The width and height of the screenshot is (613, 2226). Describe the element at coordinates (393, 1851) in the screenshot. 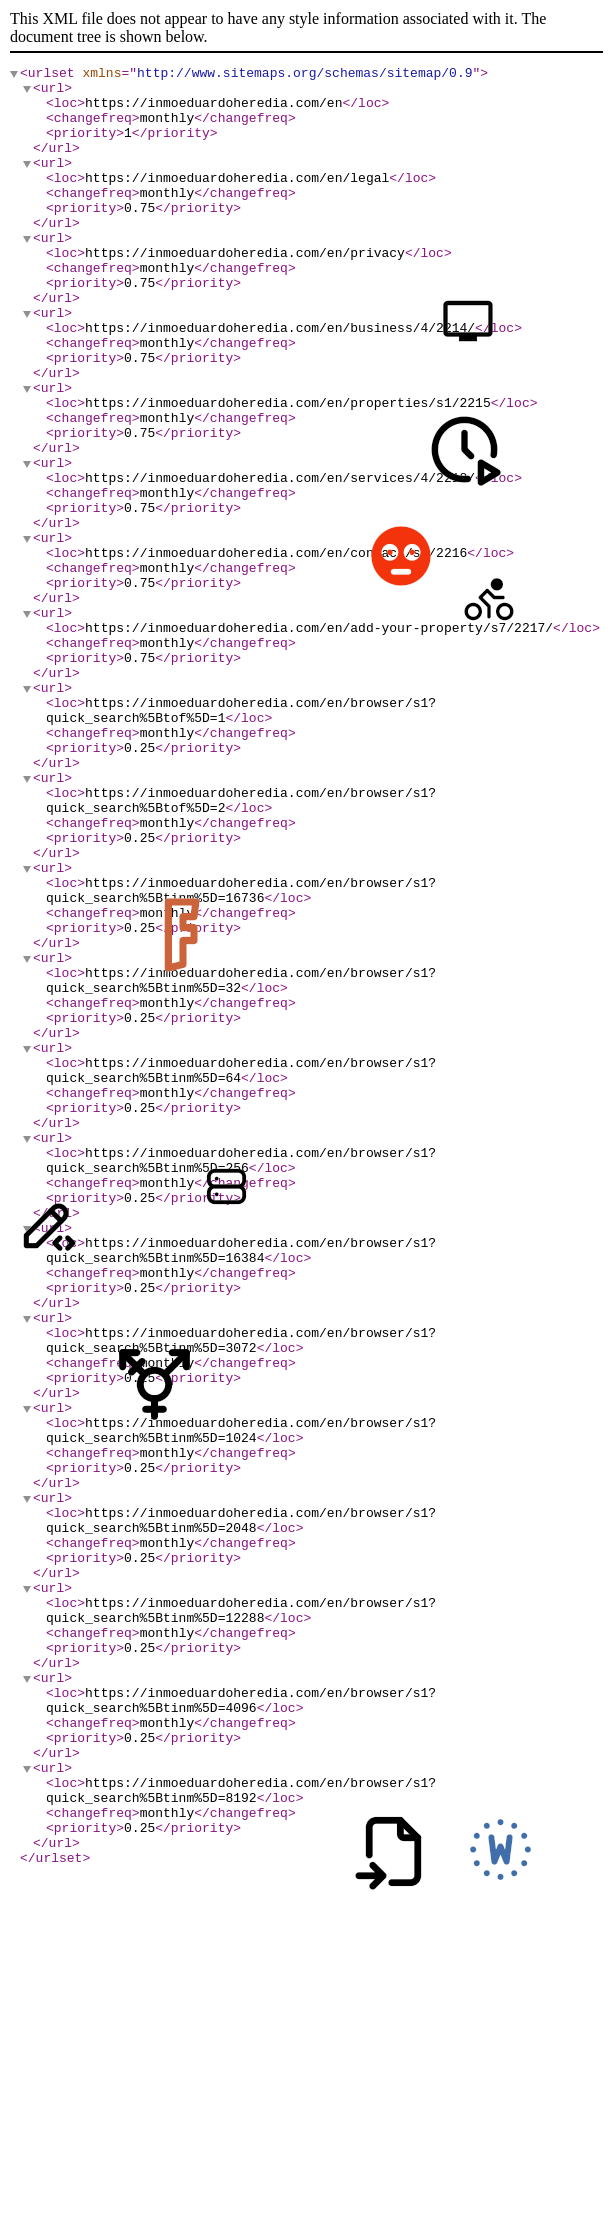

I see `import a file from another source` at that location.